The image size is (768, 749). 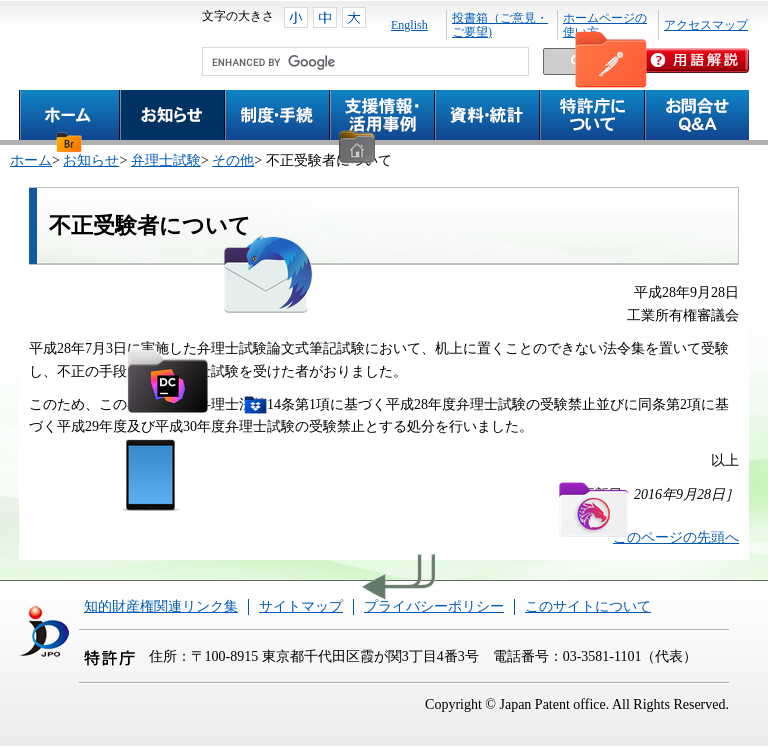 I want to click on open garuda linux system folder, so click(x=593, y=511).